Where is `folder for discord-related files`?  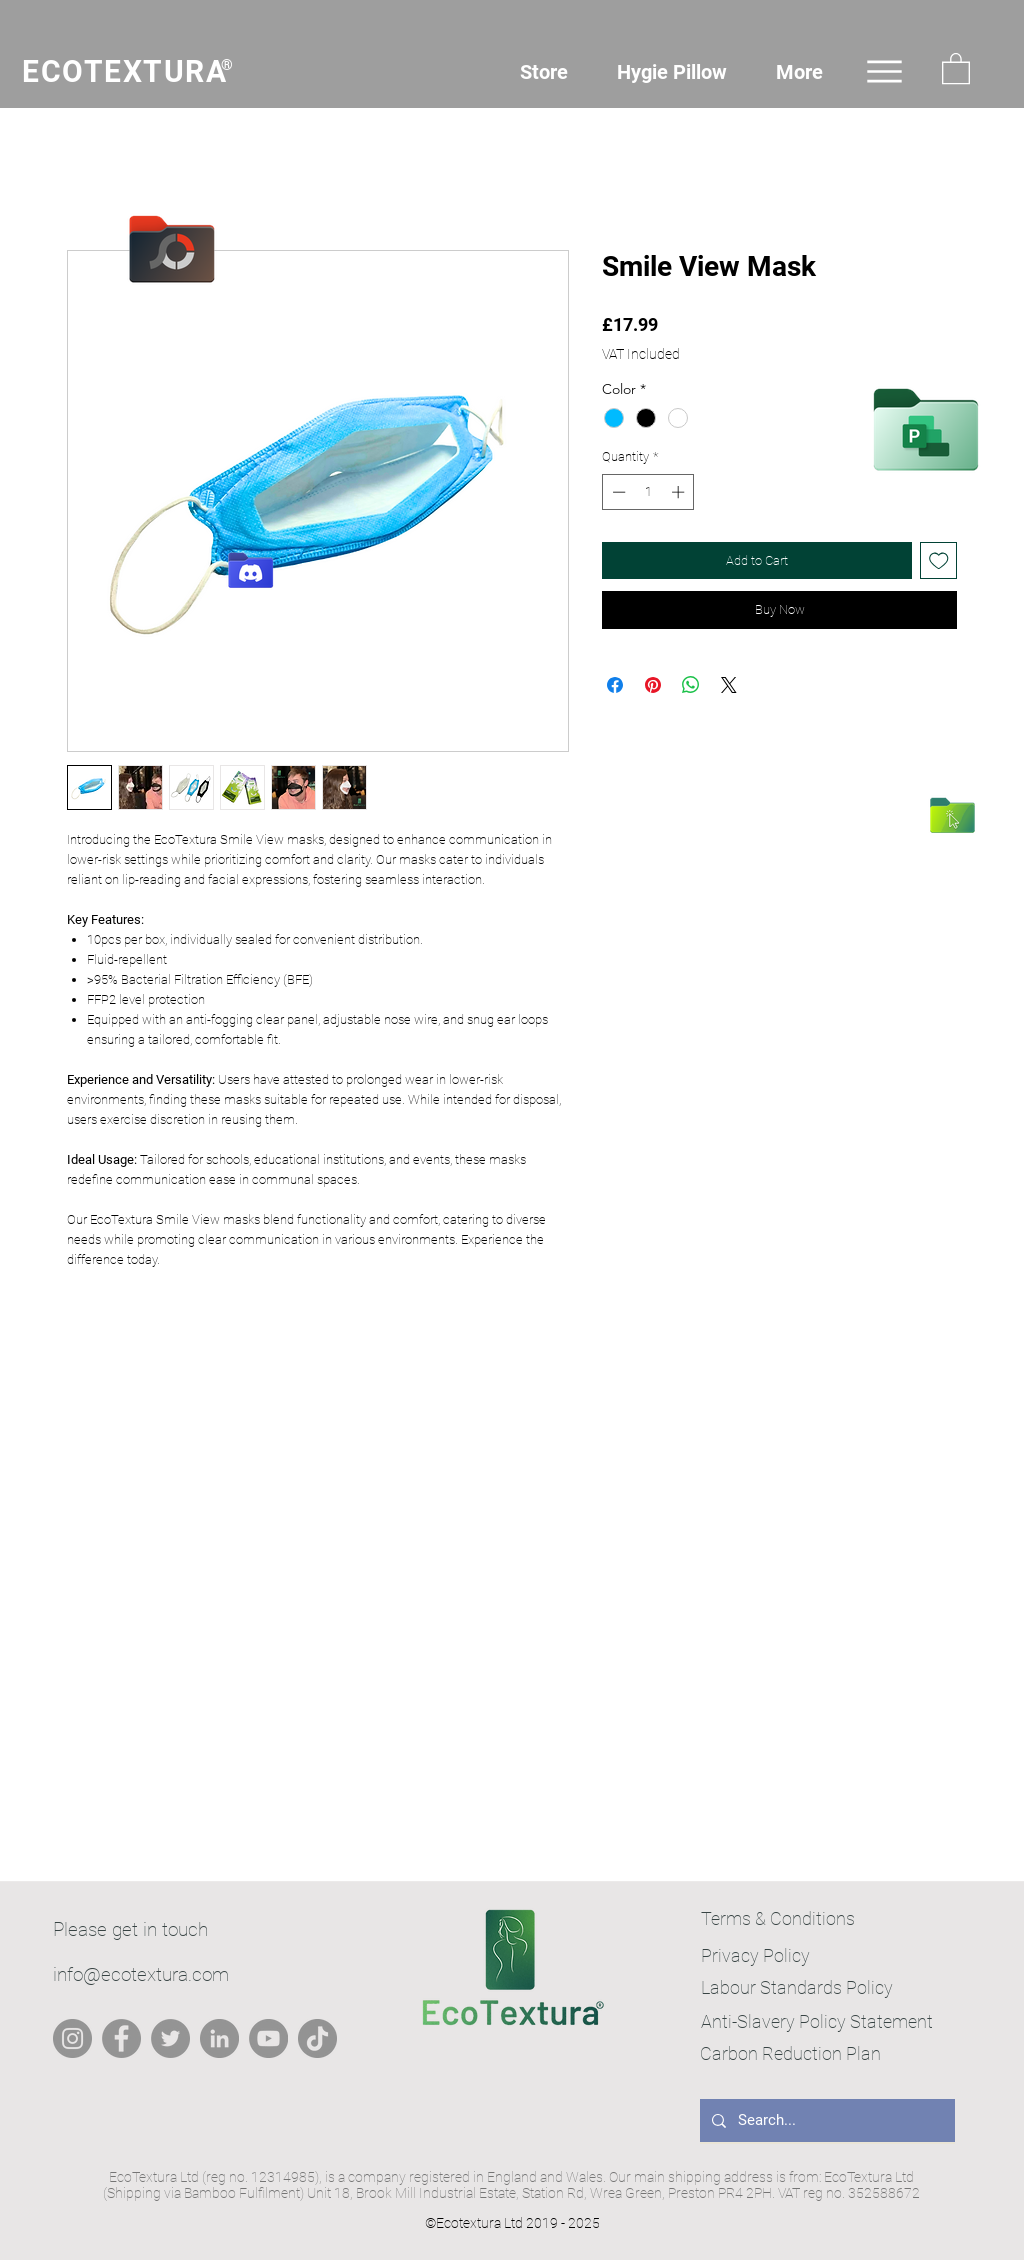
folder for discord-related files is located at coordinates (250, 571).